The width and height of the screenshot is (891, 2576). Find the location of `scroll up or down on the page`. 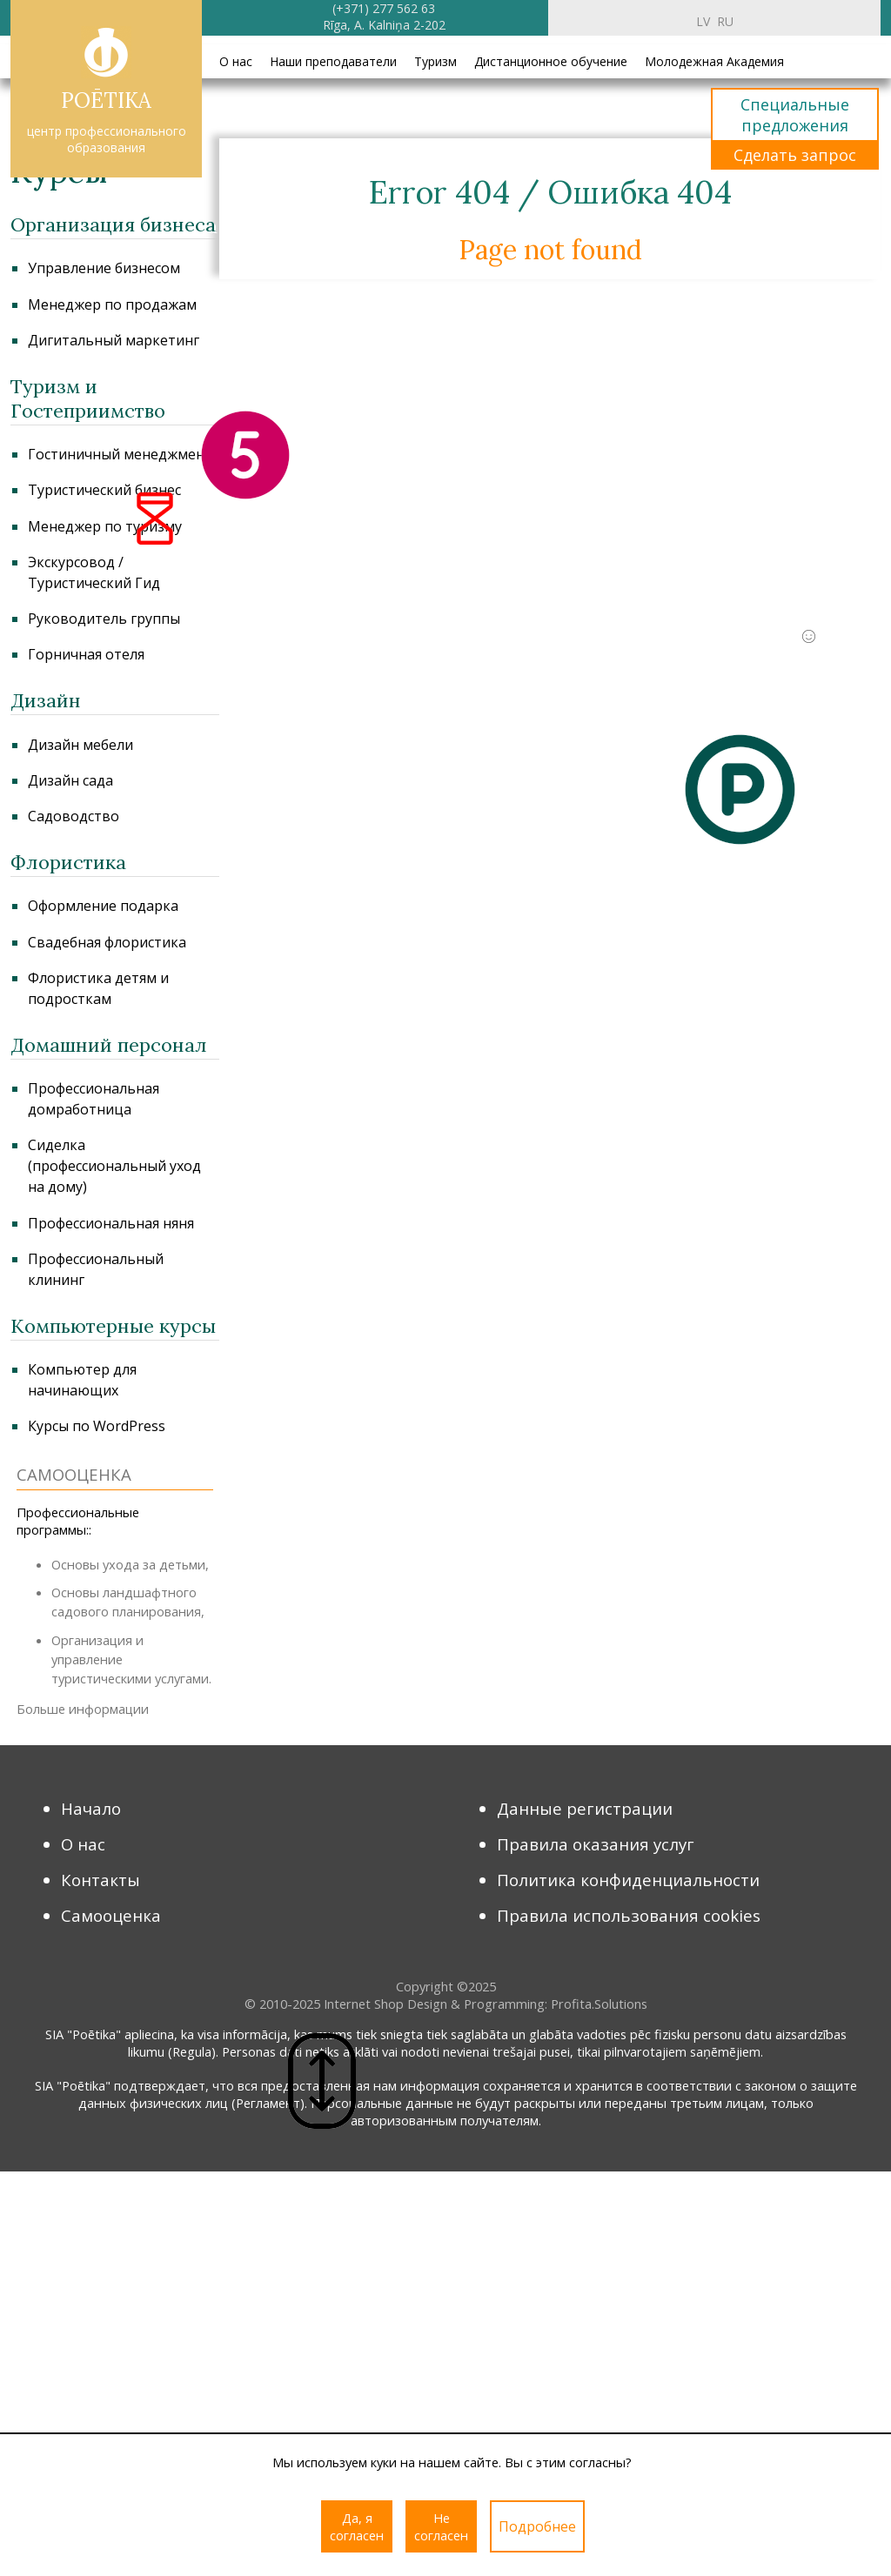

scroll up or down on the page is located at coordinates (322, 2081).